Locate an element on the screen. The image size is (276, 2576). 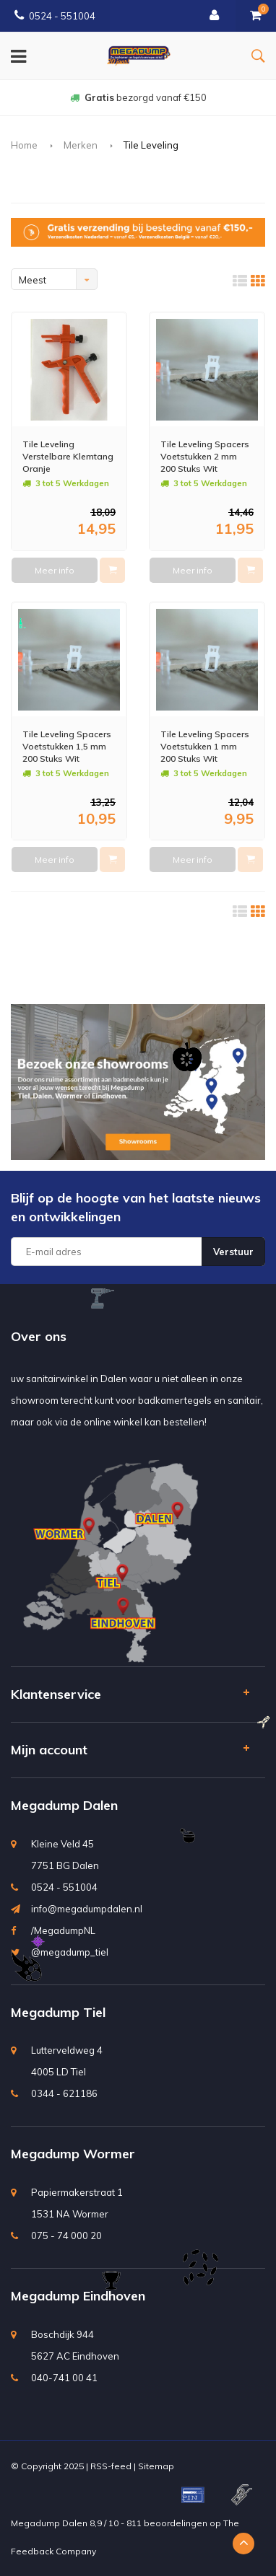
use a potion or consumable item is located at coordinates (187, 1835).